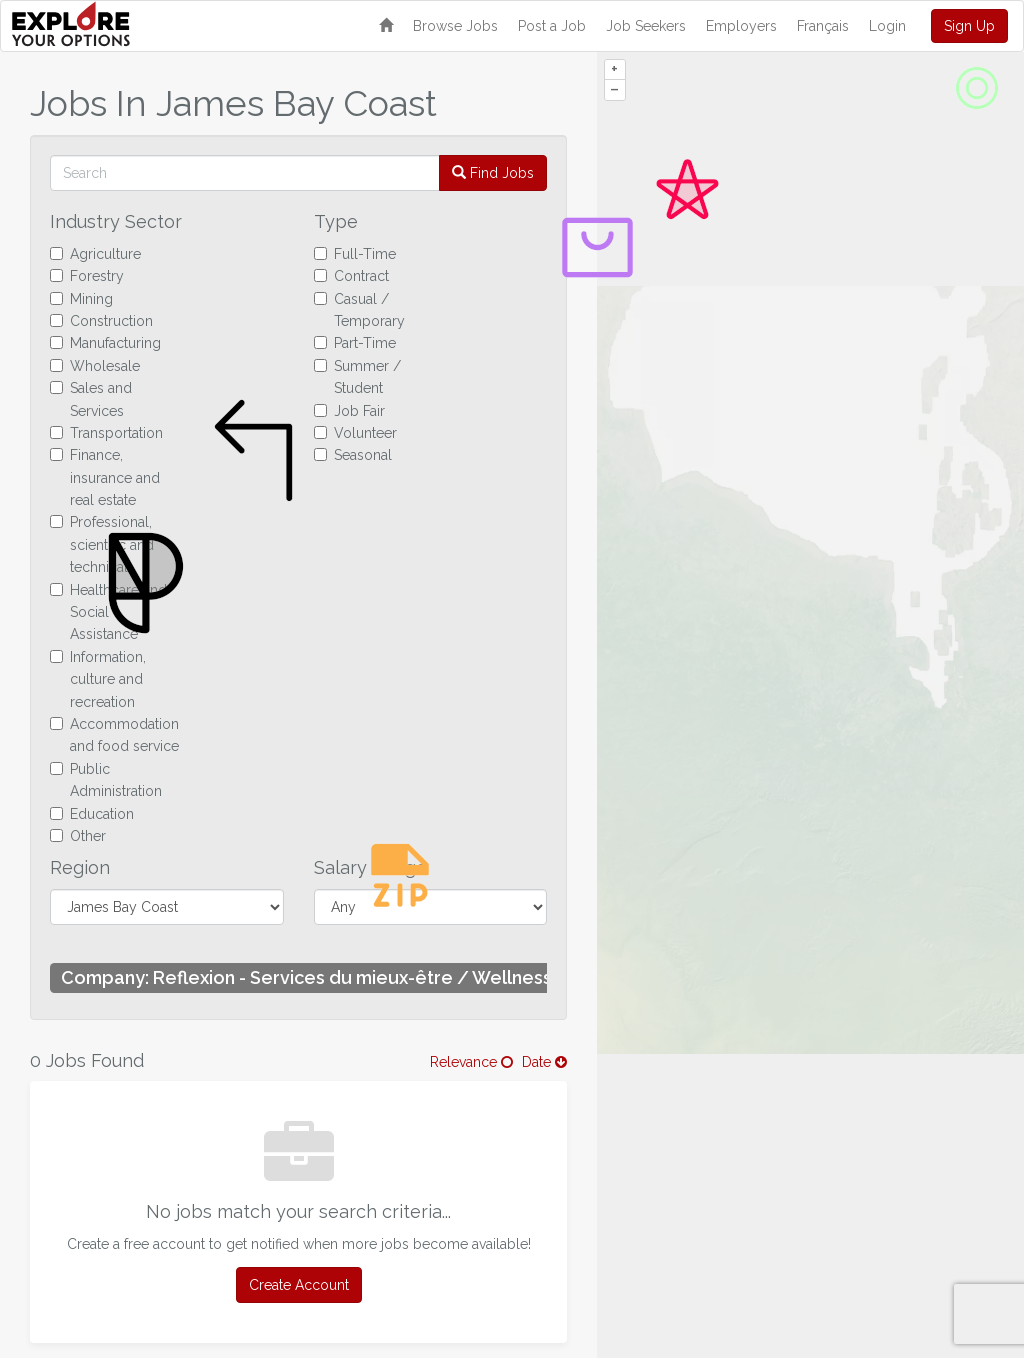 This screenshot has width=1024, height=1358. Describe the element at coordinates (977, 88) in the screenshot. I see `select a single option from a list` at that location.